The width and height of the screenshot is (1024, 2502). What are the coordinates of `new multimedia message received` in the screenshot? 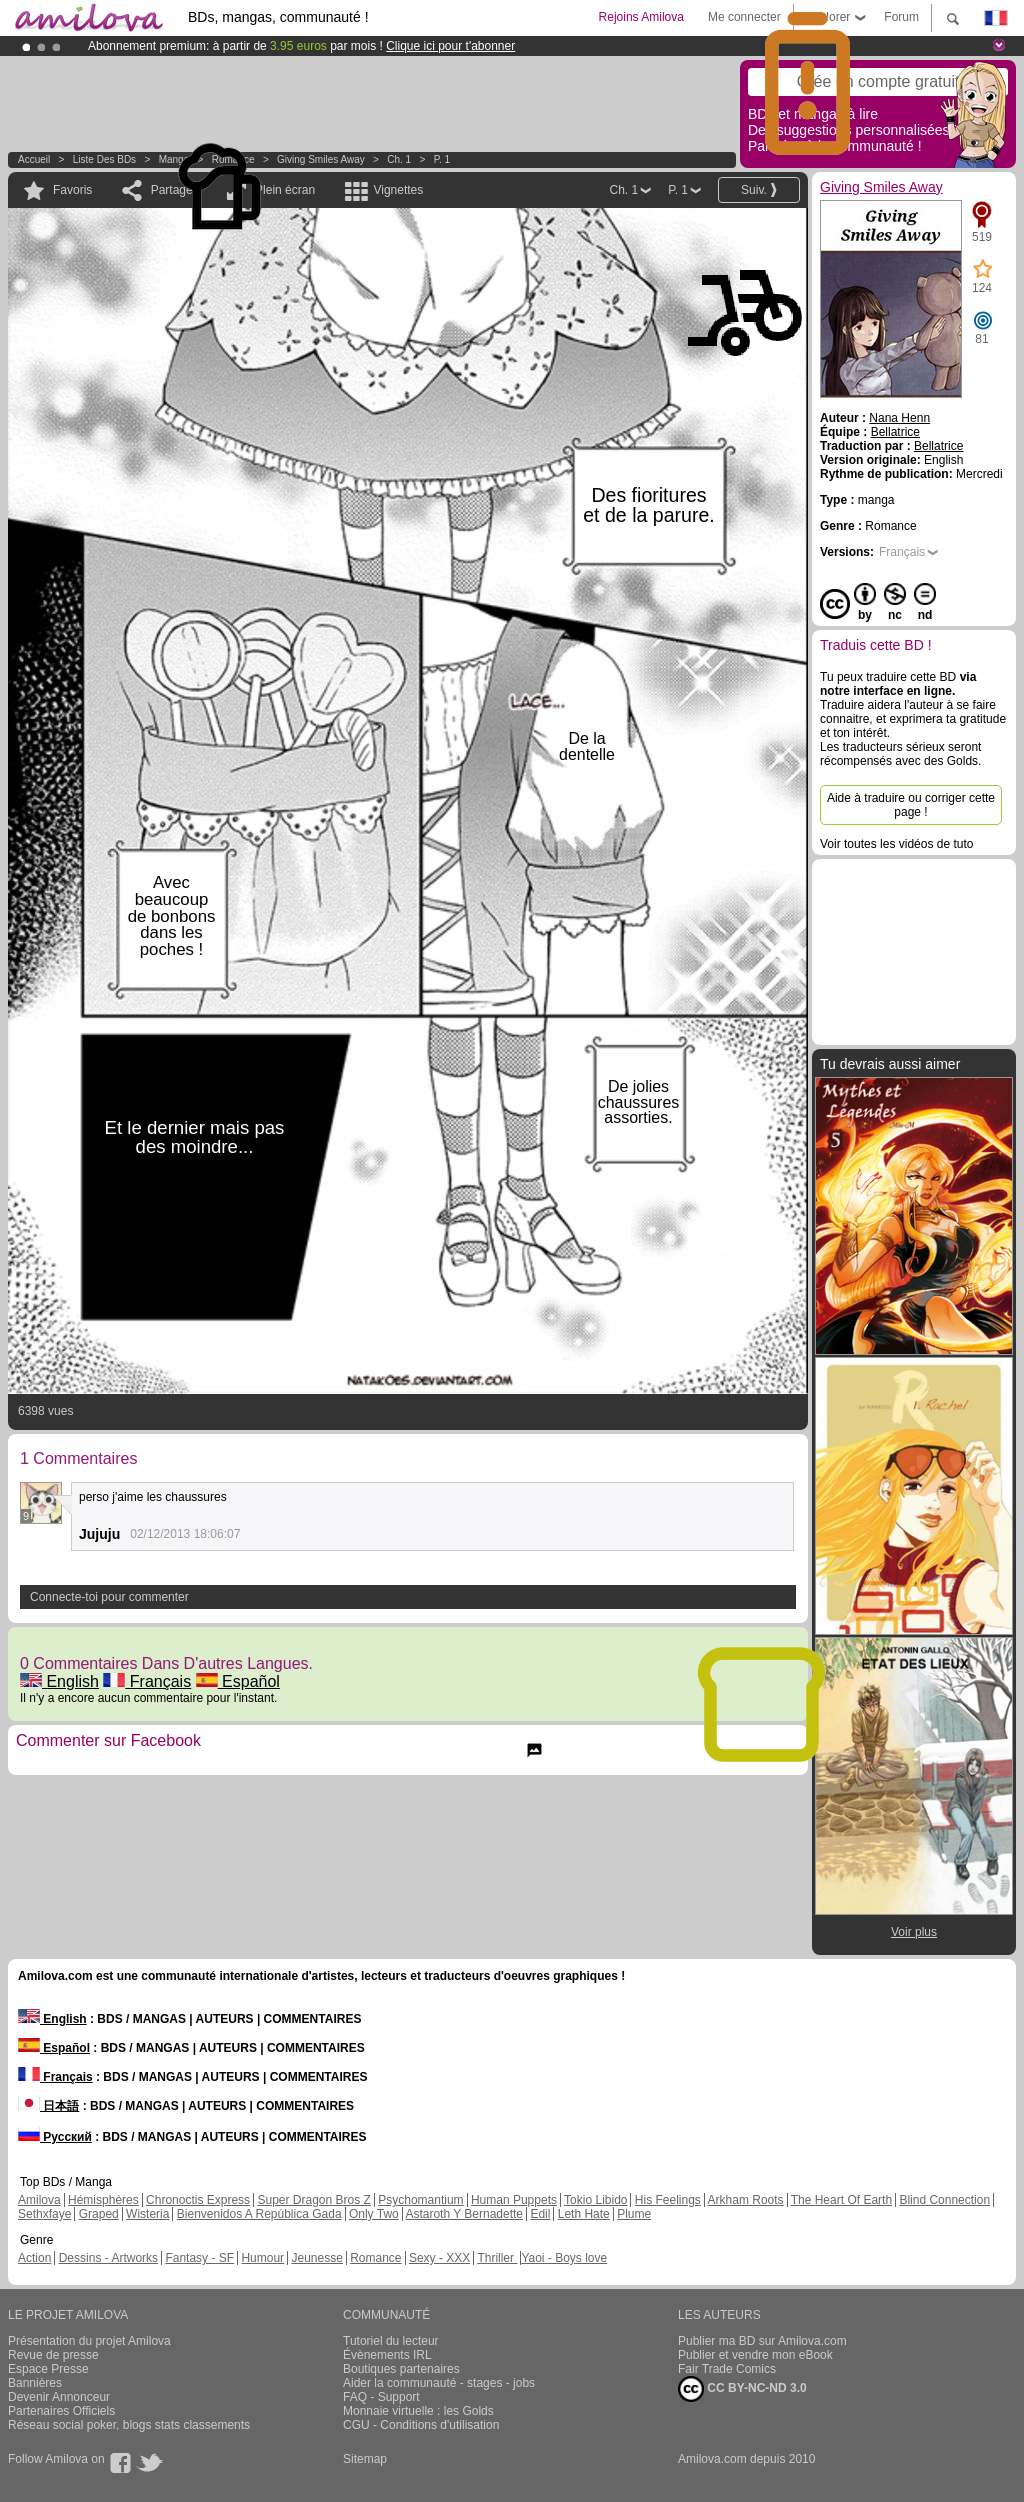 It's located at (534, 1750).